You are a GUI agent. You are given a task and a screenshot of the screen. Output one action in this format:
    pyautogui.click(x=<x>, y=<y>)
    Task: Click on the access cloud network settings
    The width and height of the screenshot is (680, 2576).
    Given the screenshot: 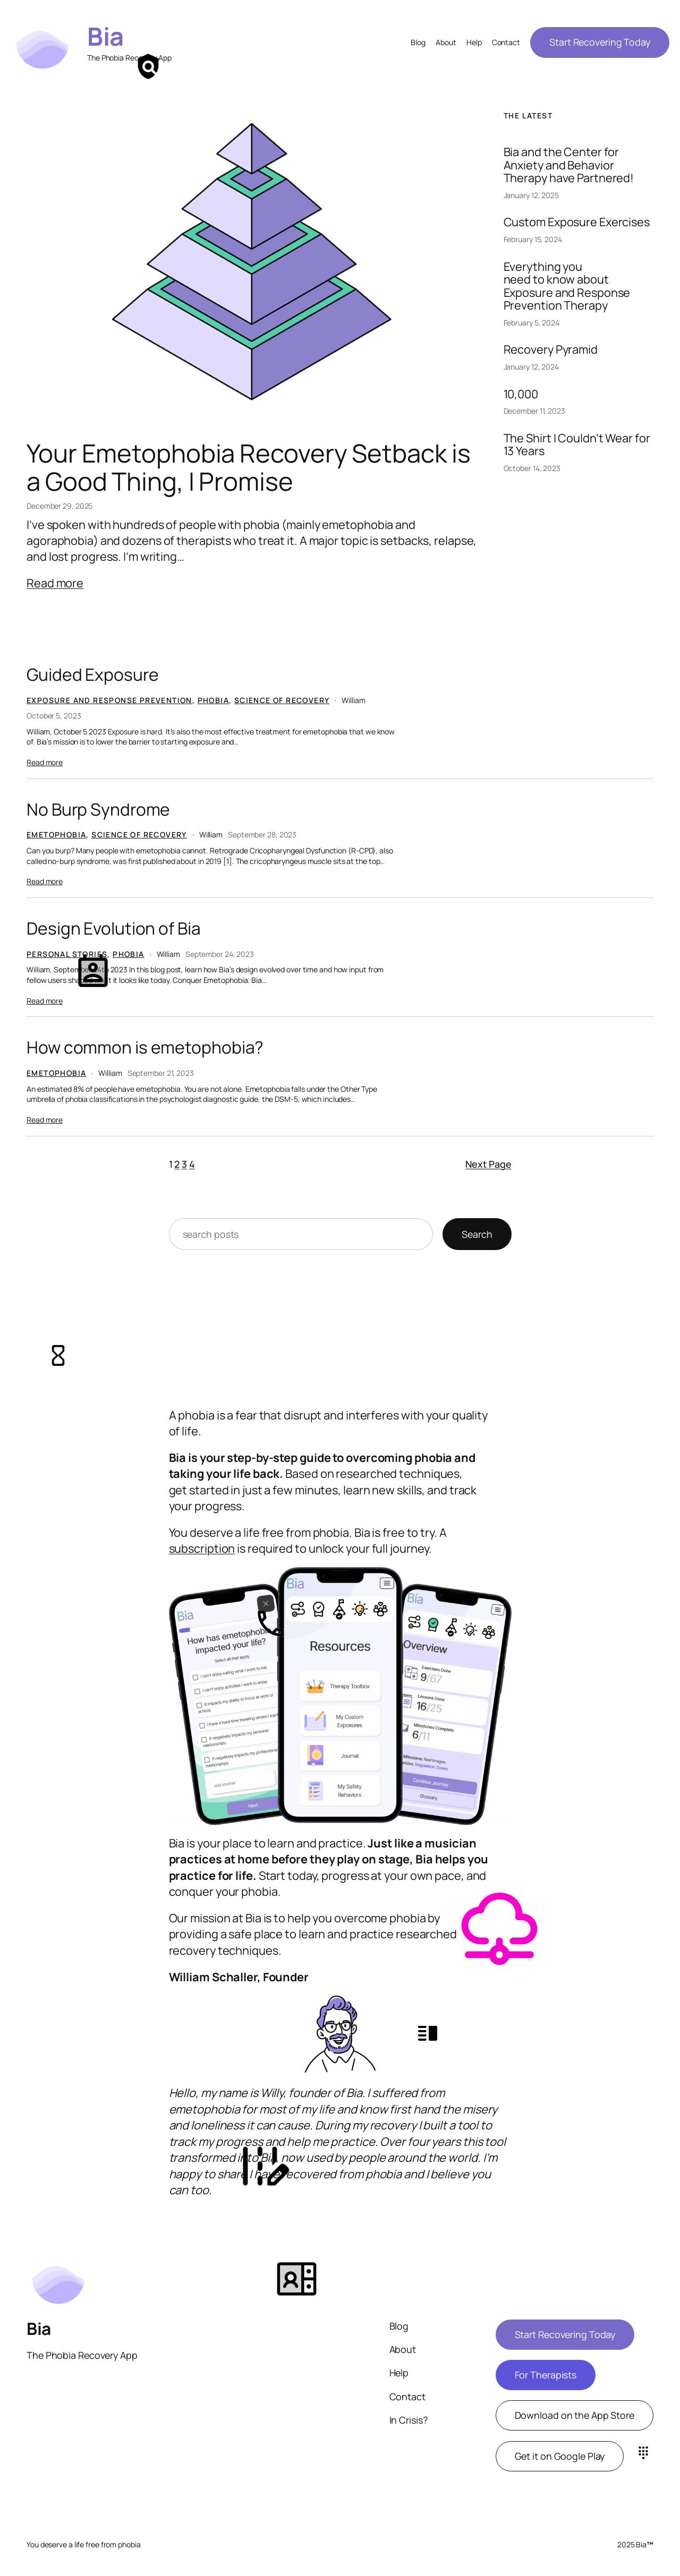 What is the action you would take?
    pyautogui.click(x=499, y=1927)
    